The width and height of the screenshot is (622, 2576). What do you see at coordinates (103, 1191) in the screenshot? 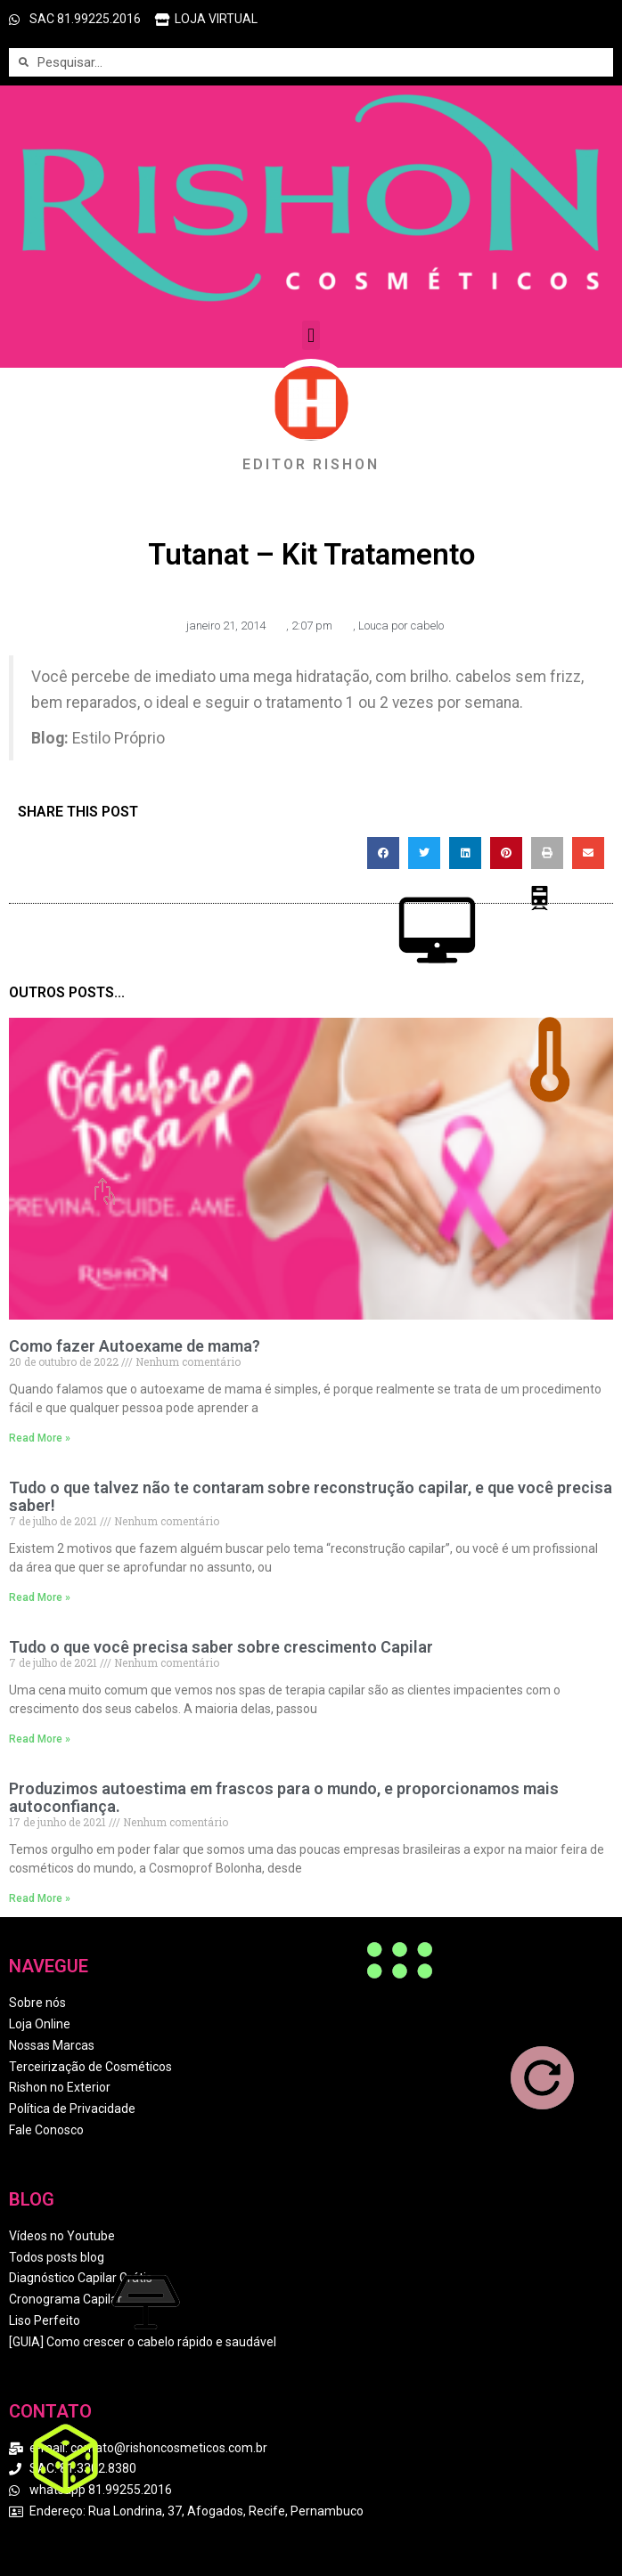
I see `deposit or transfer funds` at bounding box center [103, 1191].